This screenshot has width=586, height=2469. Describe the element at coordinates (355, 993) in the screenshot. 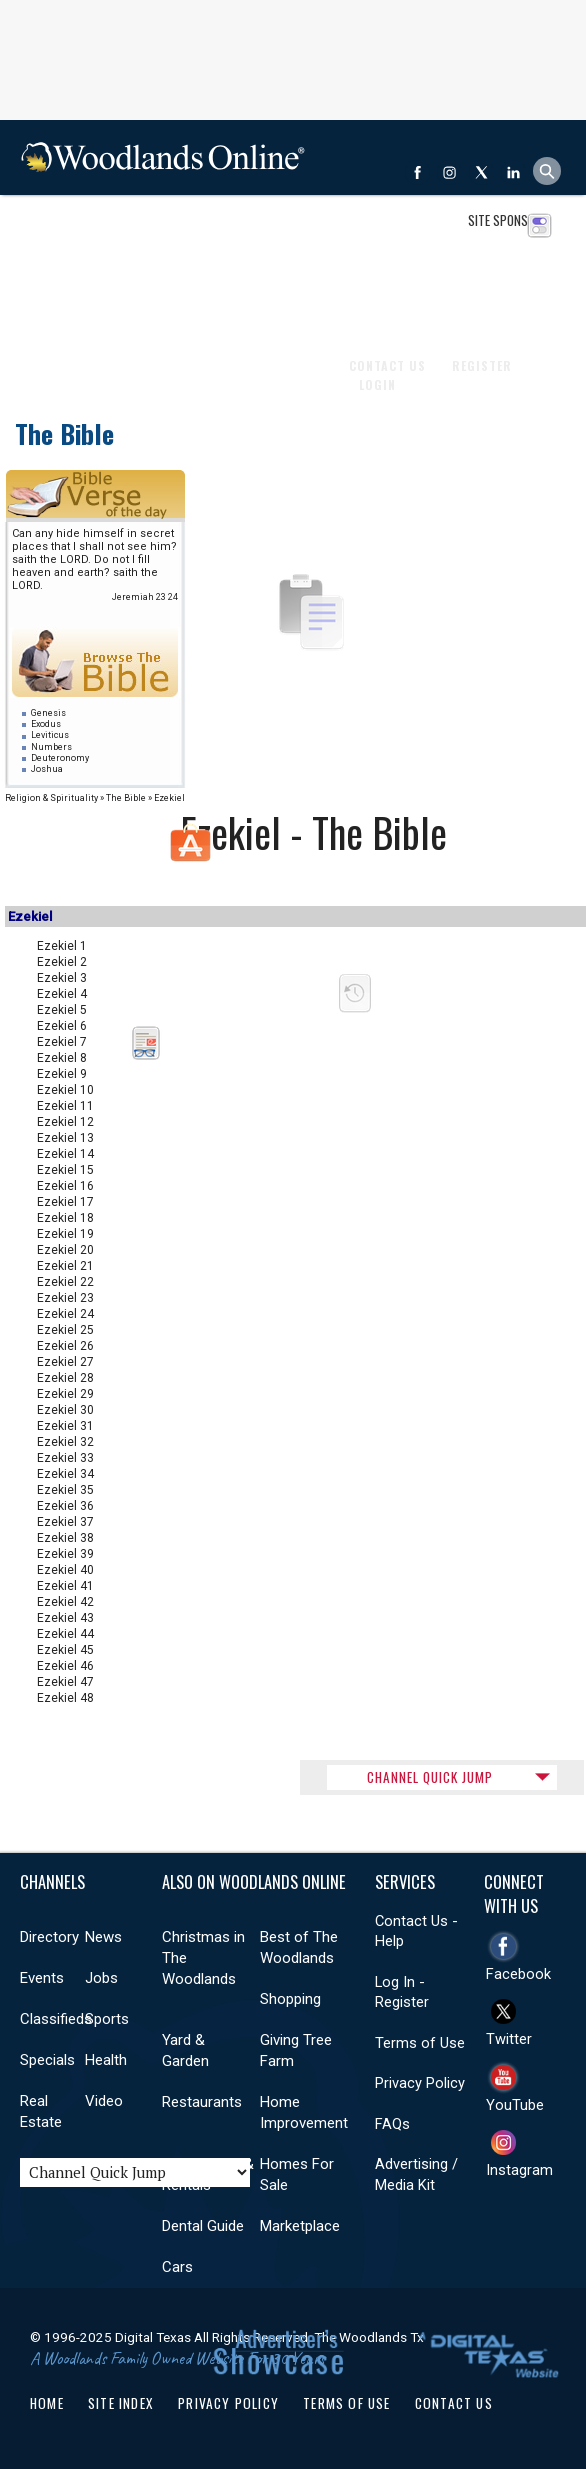

I see `a file backup or version history document` at that location.